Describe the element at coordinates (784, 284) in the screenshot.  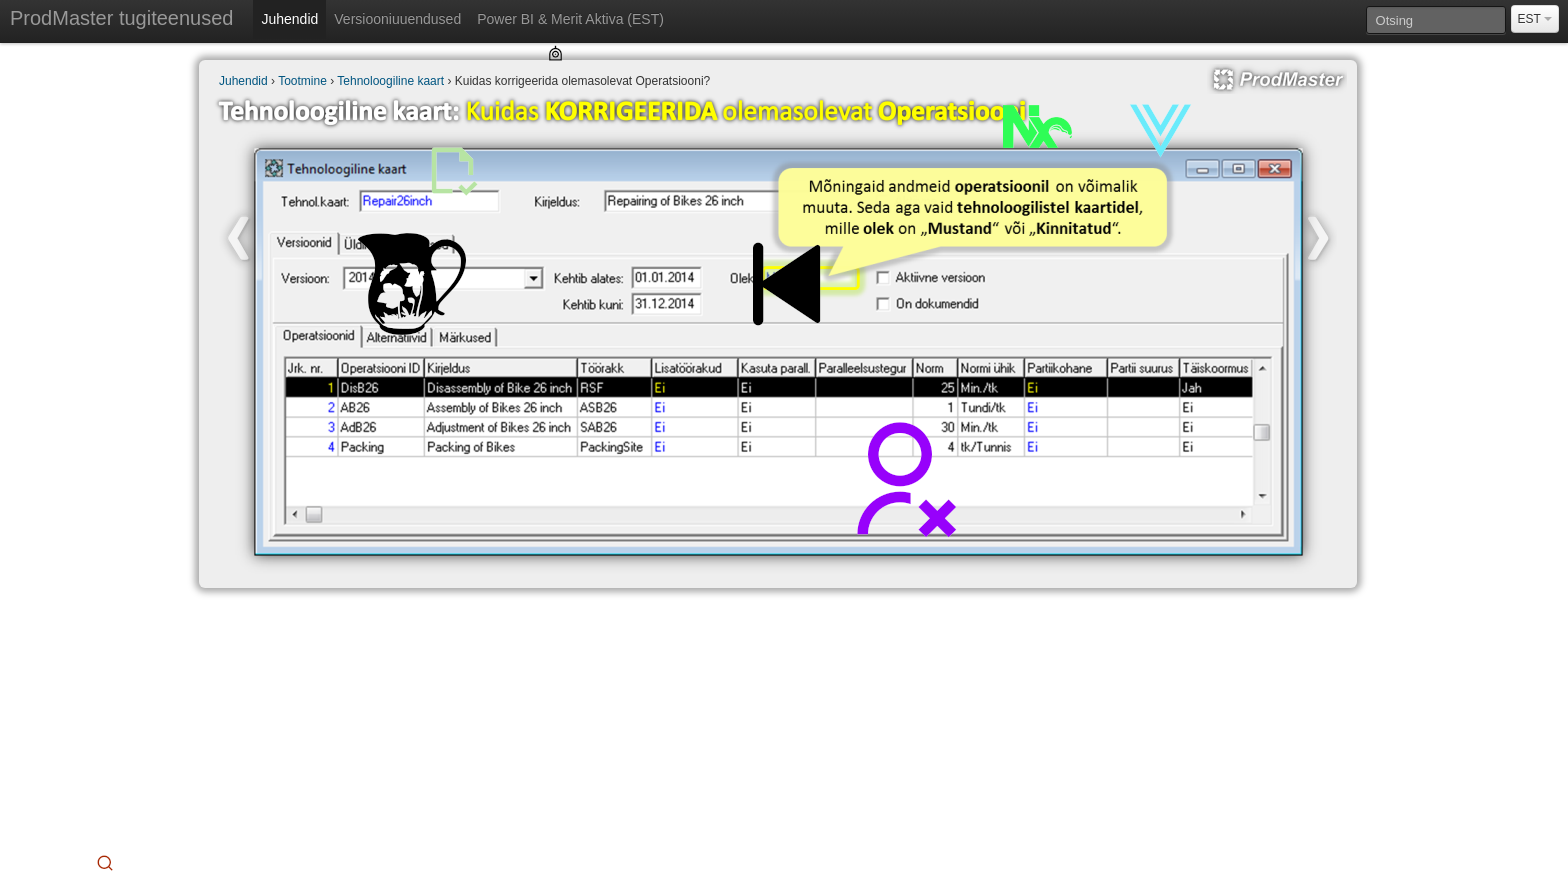
I see `skip to previous track` at that location.